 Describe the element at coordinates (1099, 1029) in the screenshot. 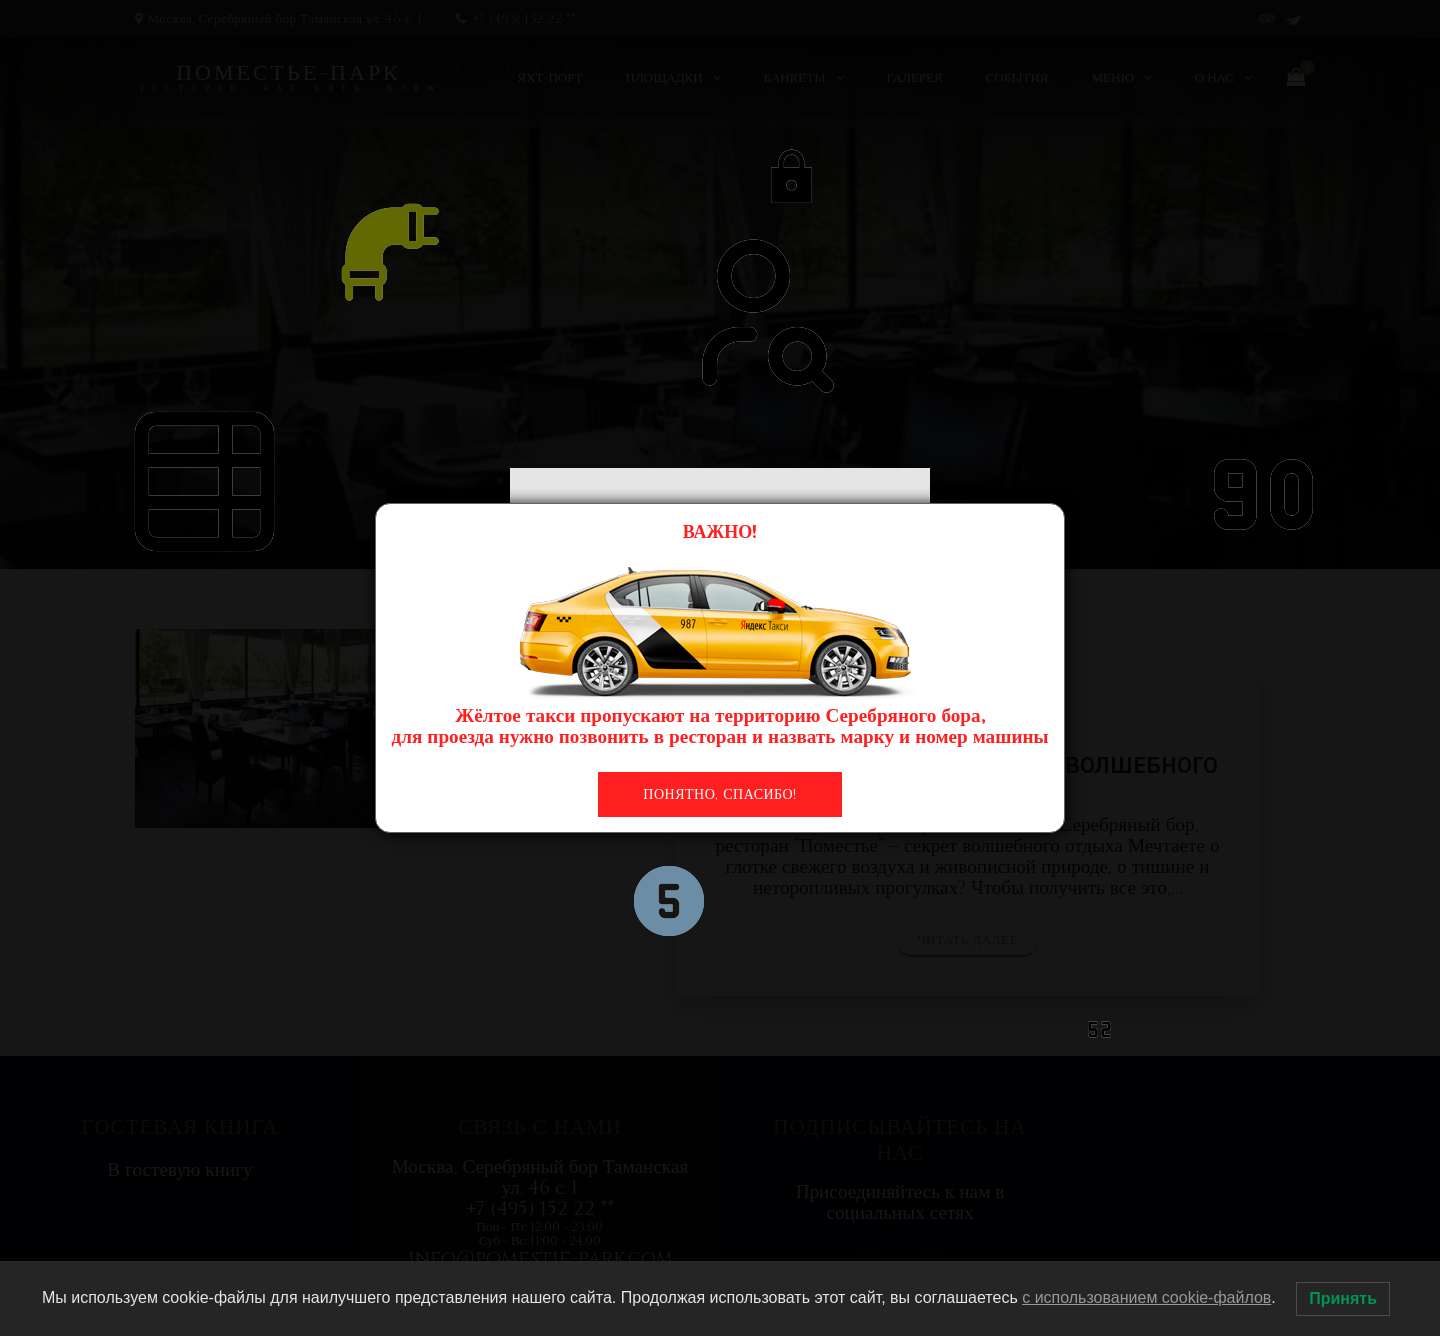

I see `indicates item number 52 in a list or sequence` at that location.